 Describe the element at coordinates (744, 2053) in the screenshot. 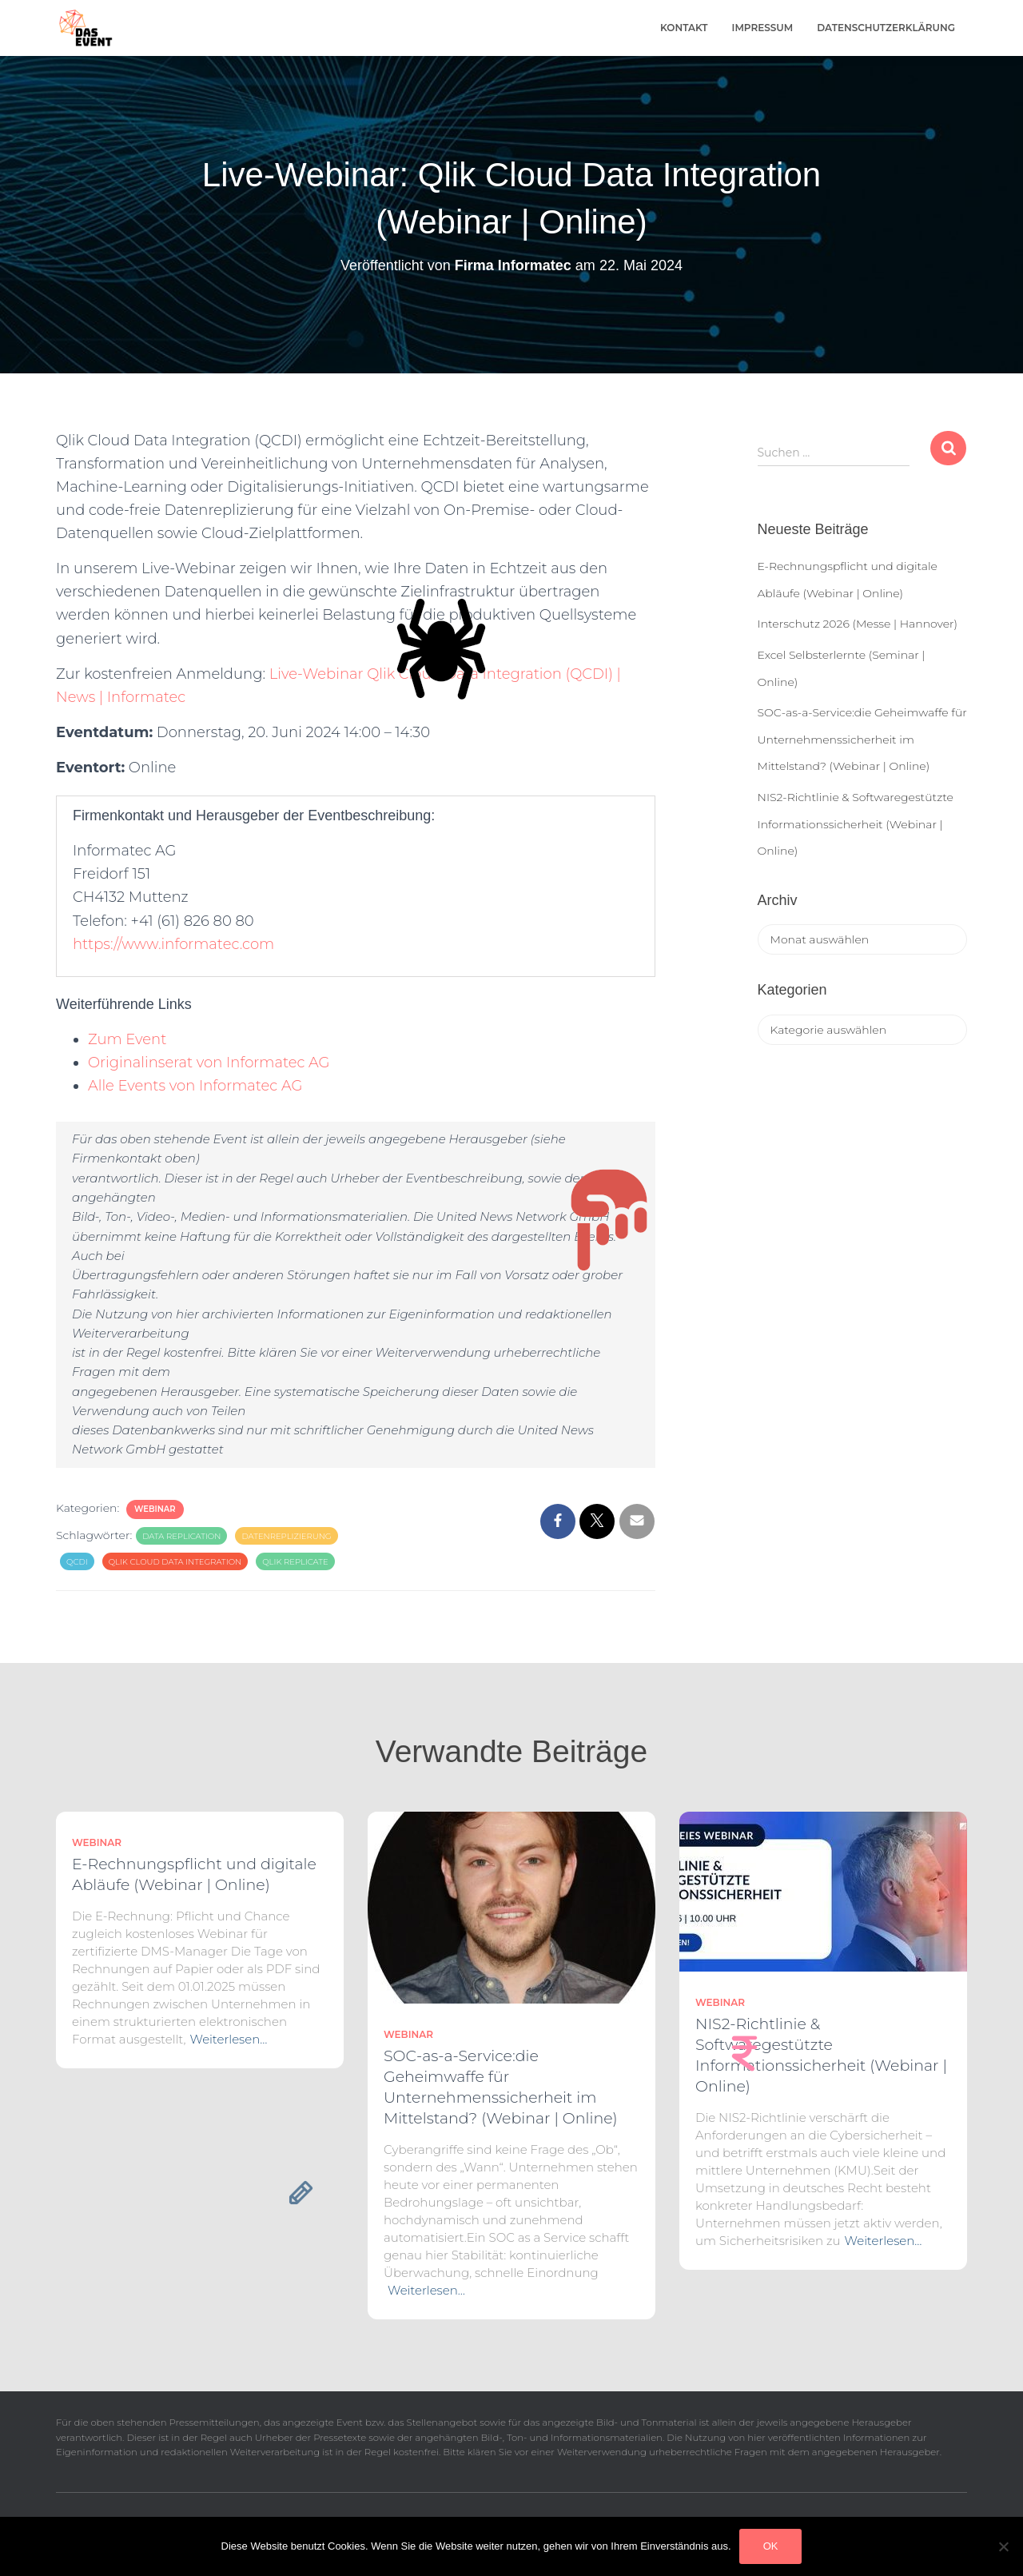

I see `indicates price or payment in Indian rupees` at that location.